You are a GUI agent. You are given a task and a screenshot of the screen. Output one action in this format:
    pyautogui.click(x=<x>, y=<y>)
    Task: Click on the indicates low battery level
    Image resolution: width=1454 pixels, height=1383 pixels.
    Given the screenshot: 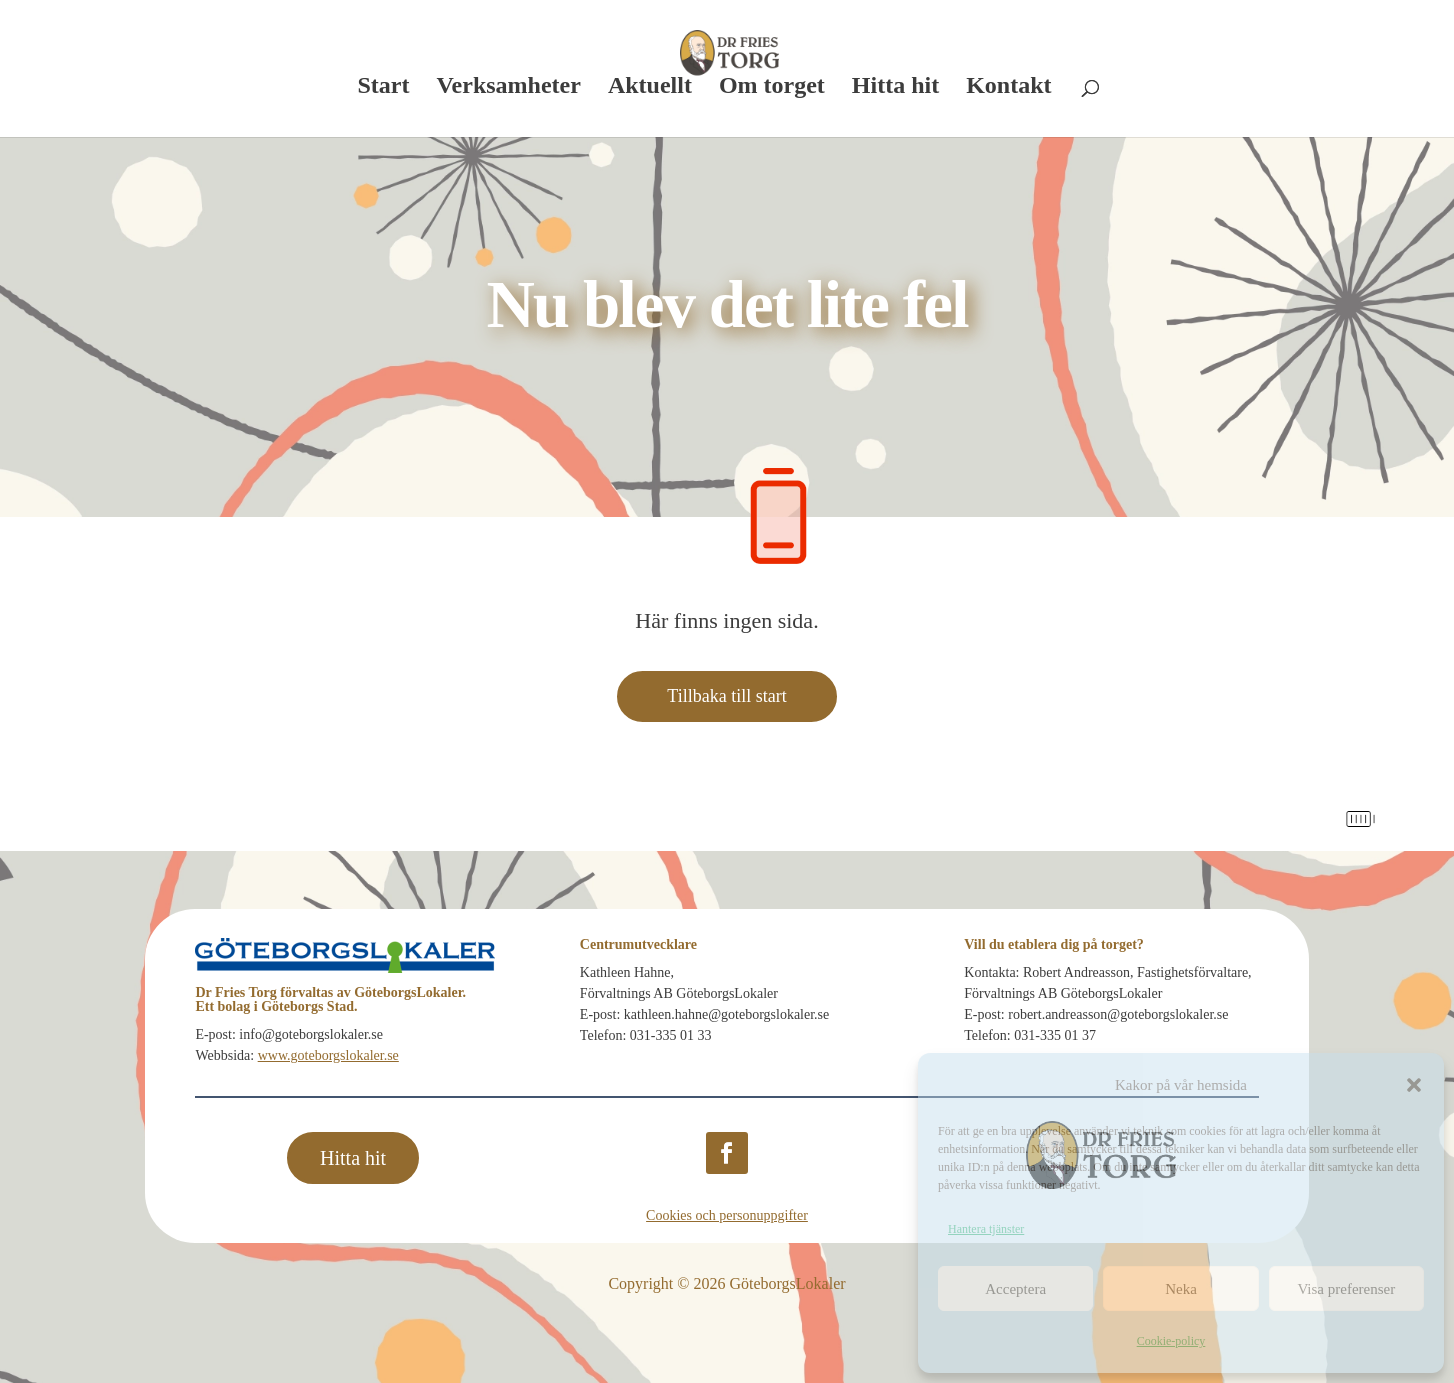 What is the action you would take?
    pyautogui.click(x=778, y=517)
    